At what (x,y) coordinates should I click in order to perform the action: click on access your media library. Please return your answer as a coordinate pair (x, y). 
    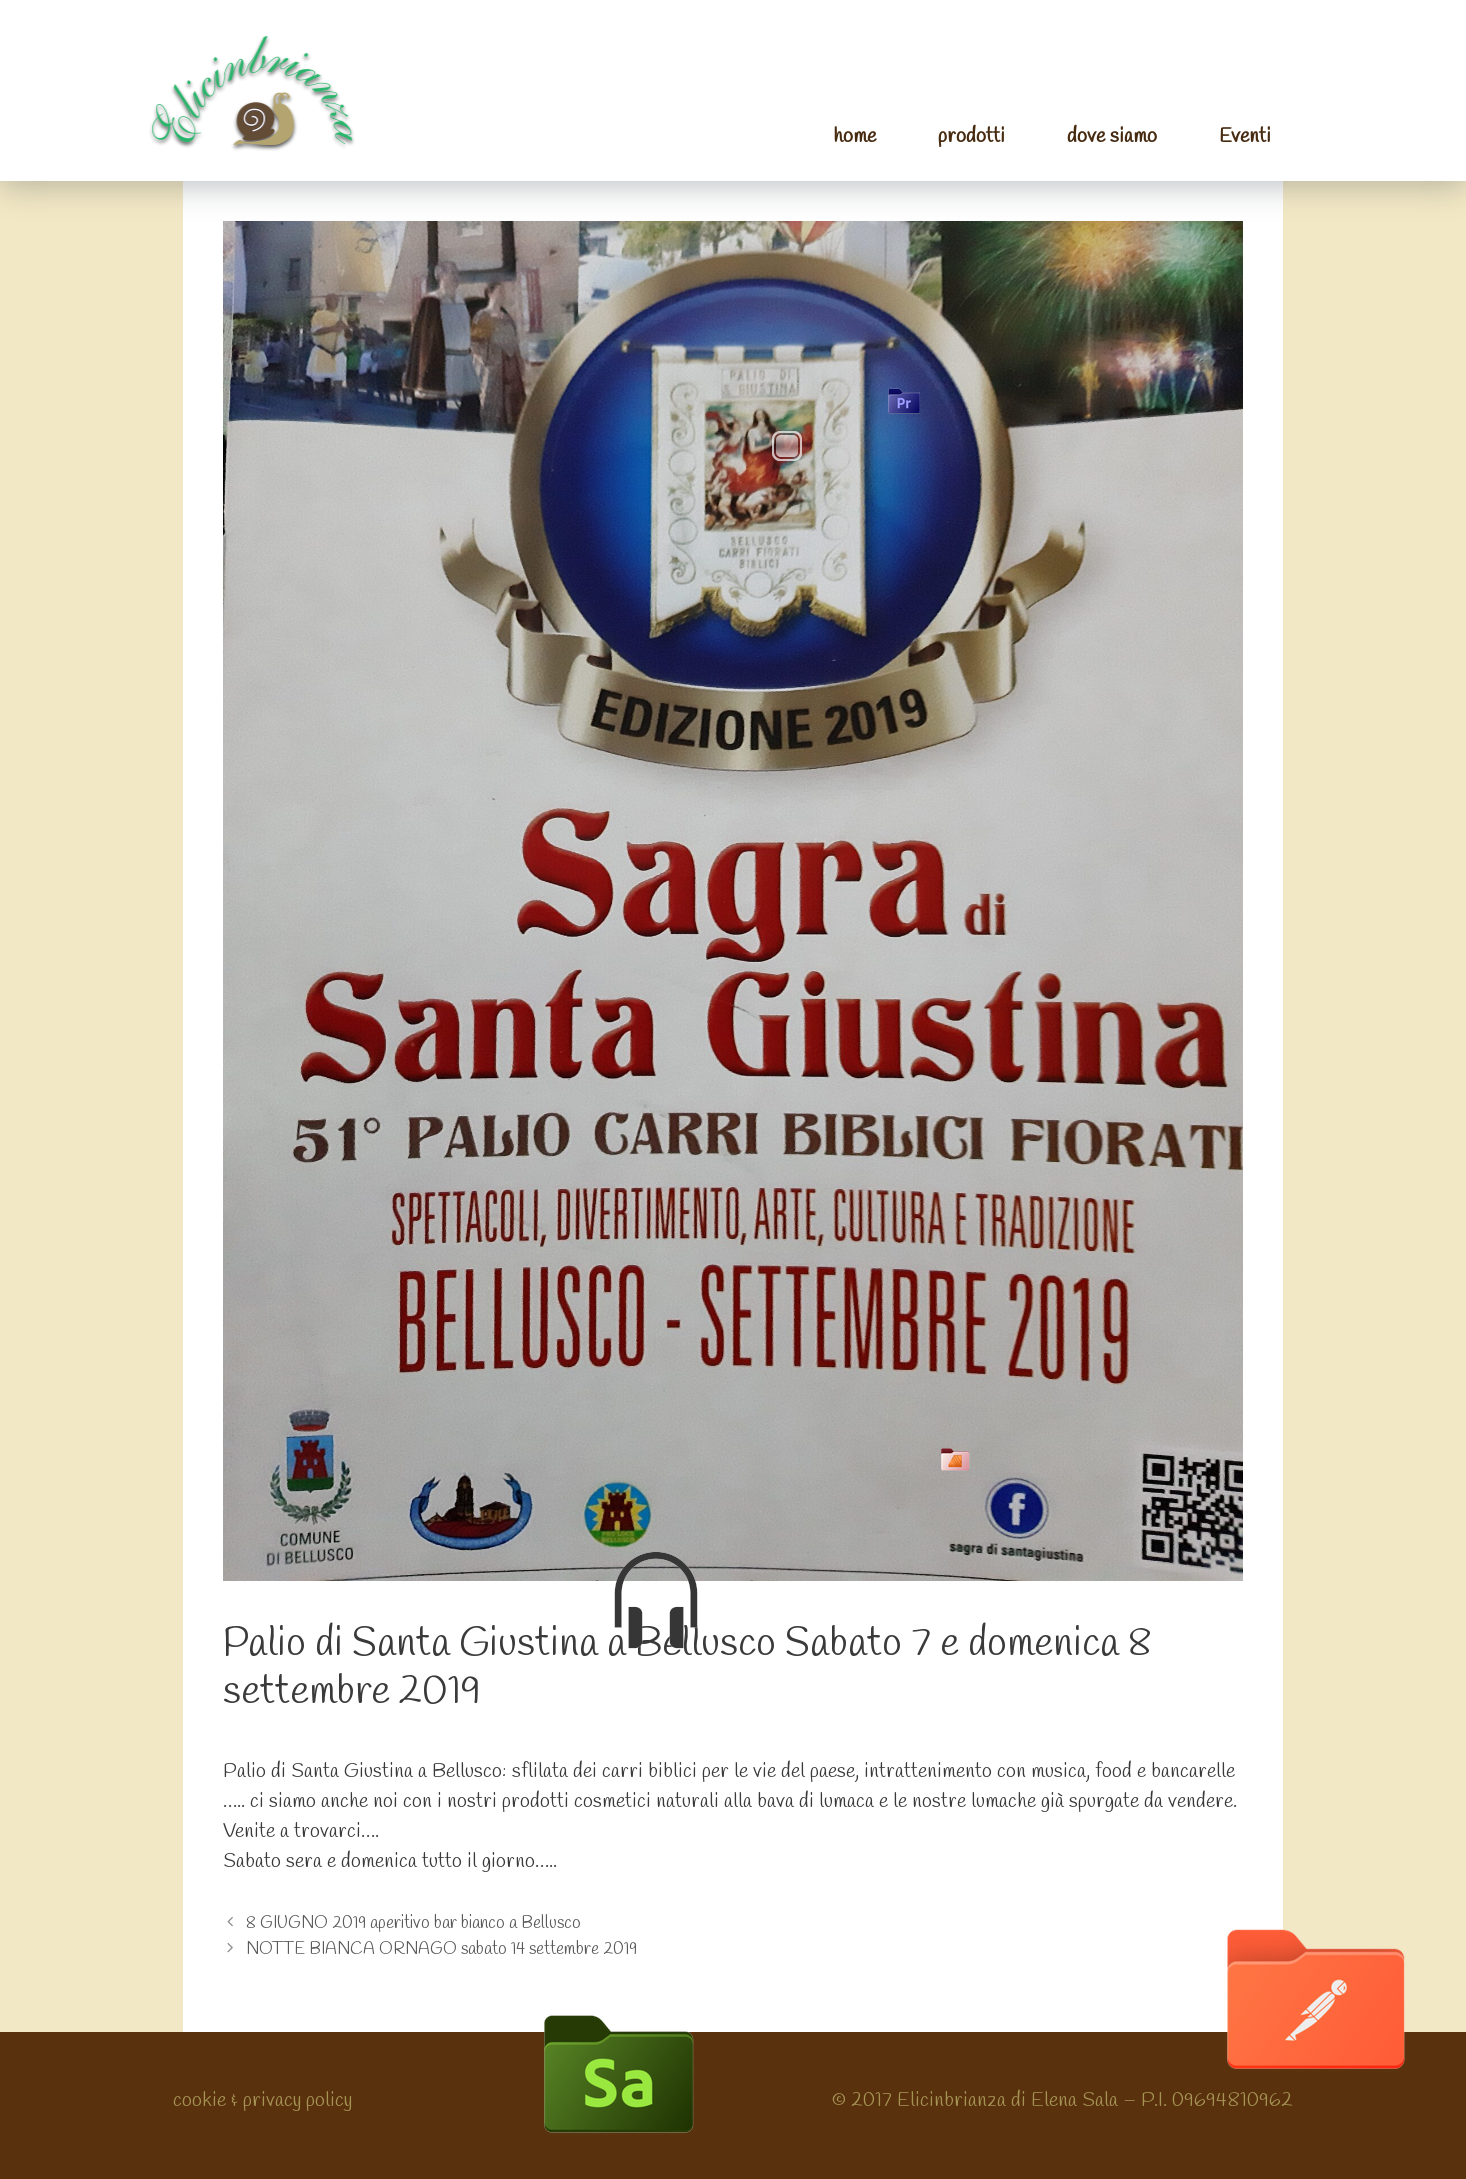
    Looking at the image, I should click on (787, 446).